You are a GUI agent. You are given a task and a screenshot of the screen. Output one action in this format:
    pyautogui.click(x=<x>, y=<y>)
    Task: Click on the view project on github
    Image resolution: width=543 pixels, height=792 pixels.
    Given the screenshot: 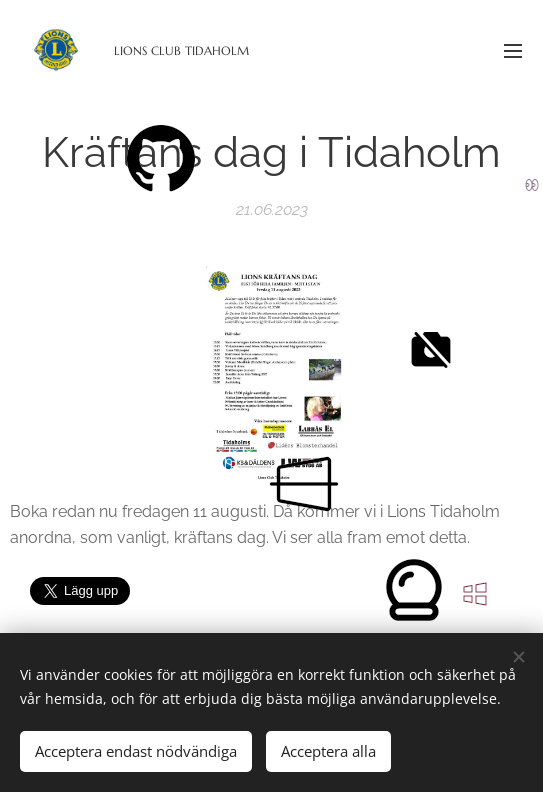 What is the action you would take?
    pyautogui.click(x=161, y=159)
    